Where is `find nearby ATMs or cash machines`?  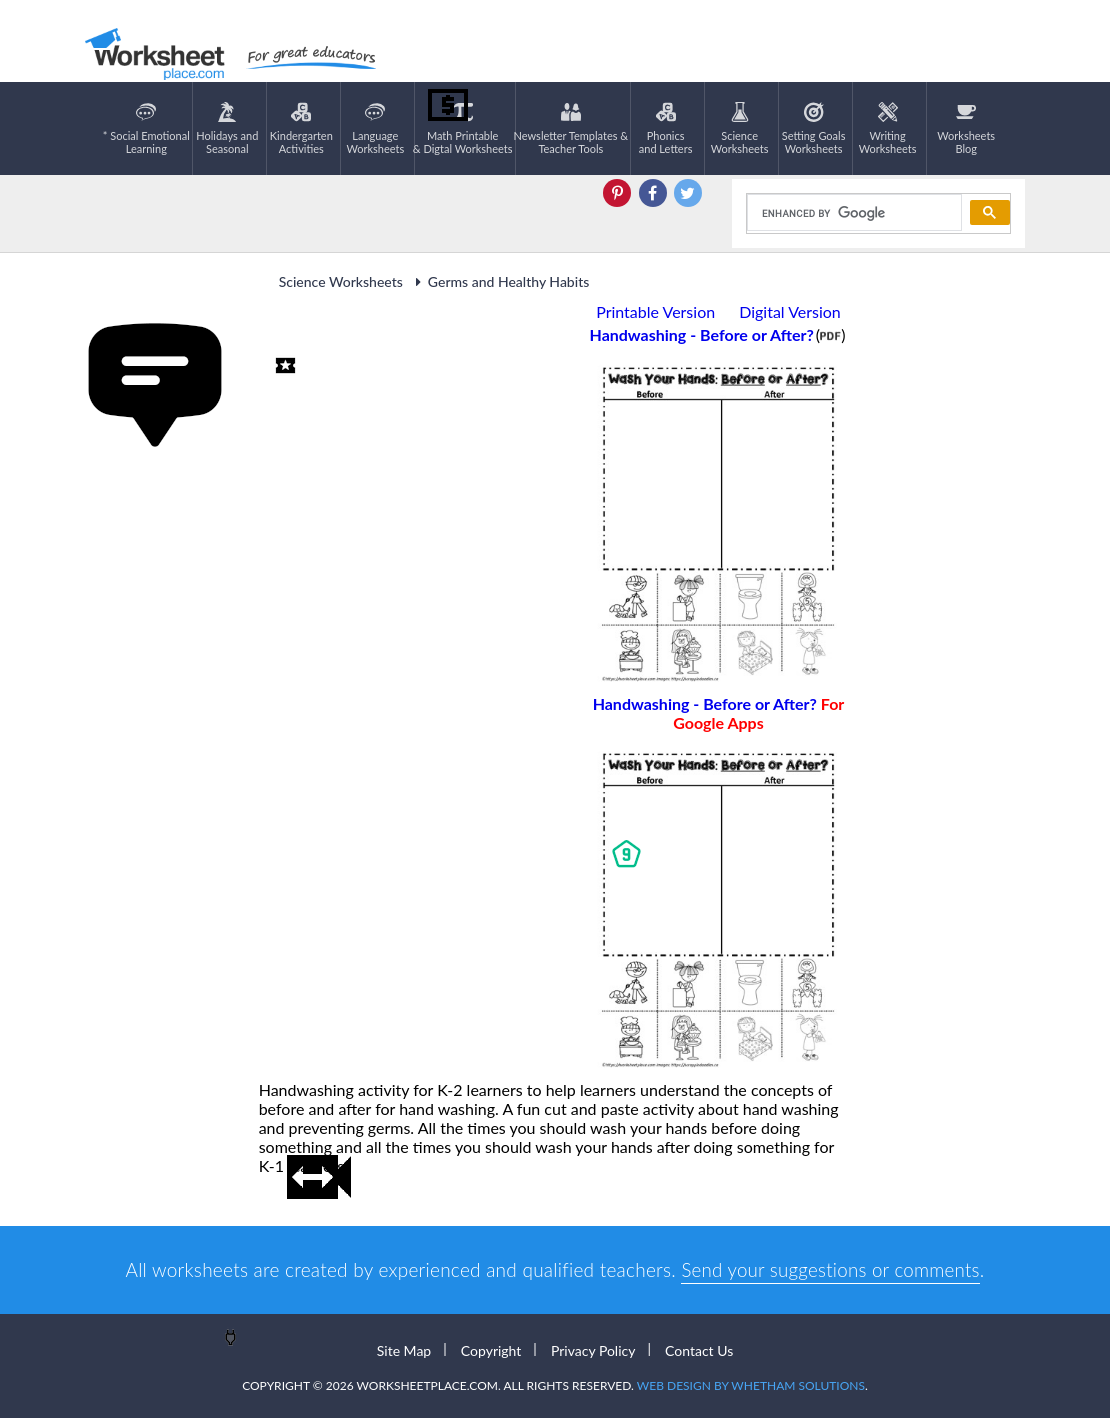
find nearby ATMs or cash machines is located at coordinates (448, 105).